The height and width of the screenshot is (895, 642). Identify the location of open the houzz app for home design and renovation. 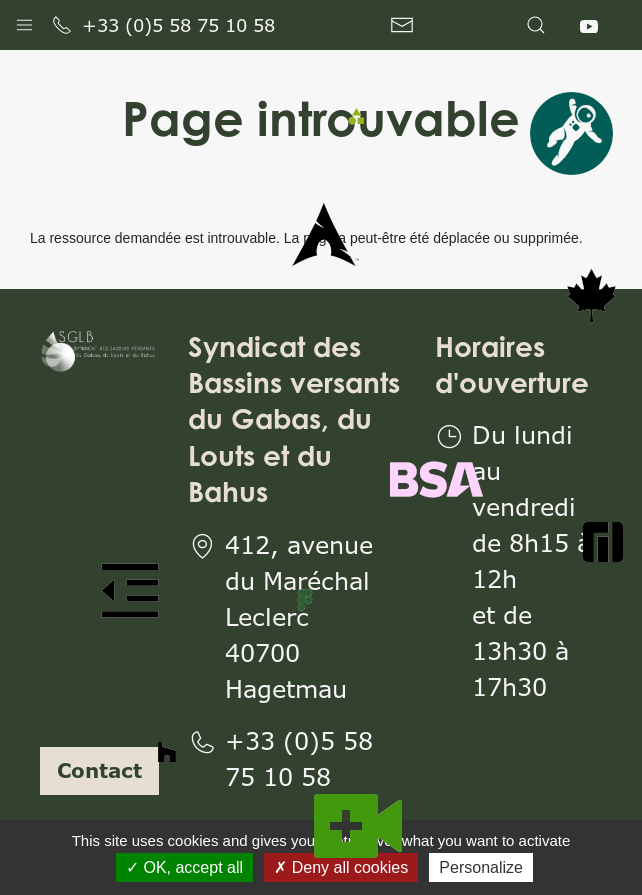
(167, 752).